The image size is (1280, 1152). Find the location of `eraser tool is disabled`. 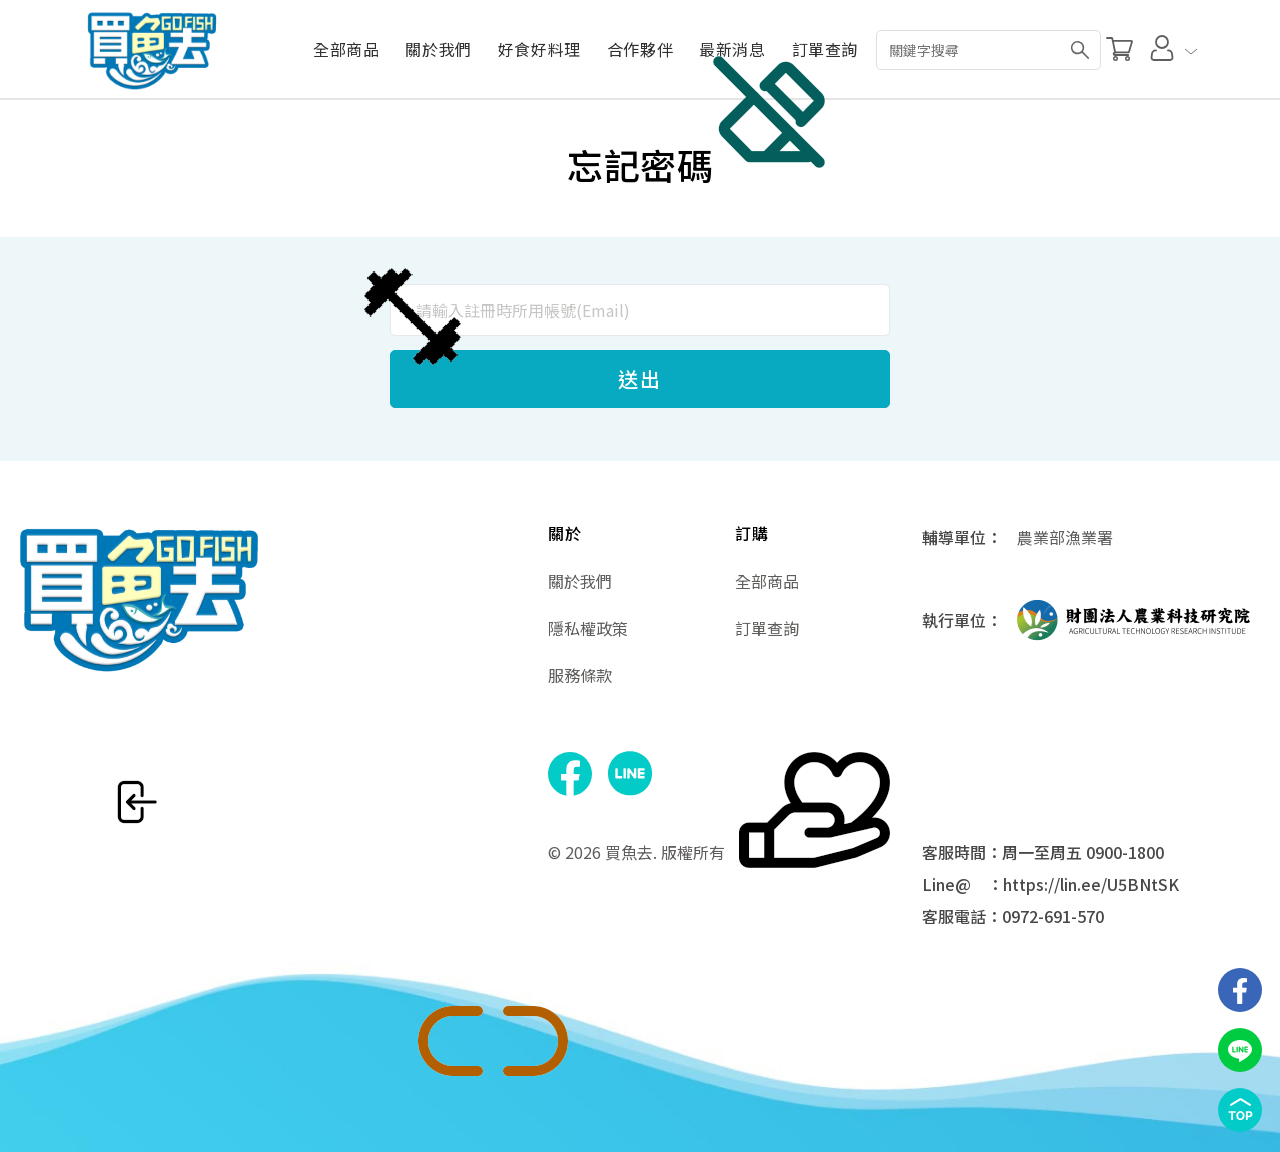

eraser tool is disabled is located at coordinates (769, 112).